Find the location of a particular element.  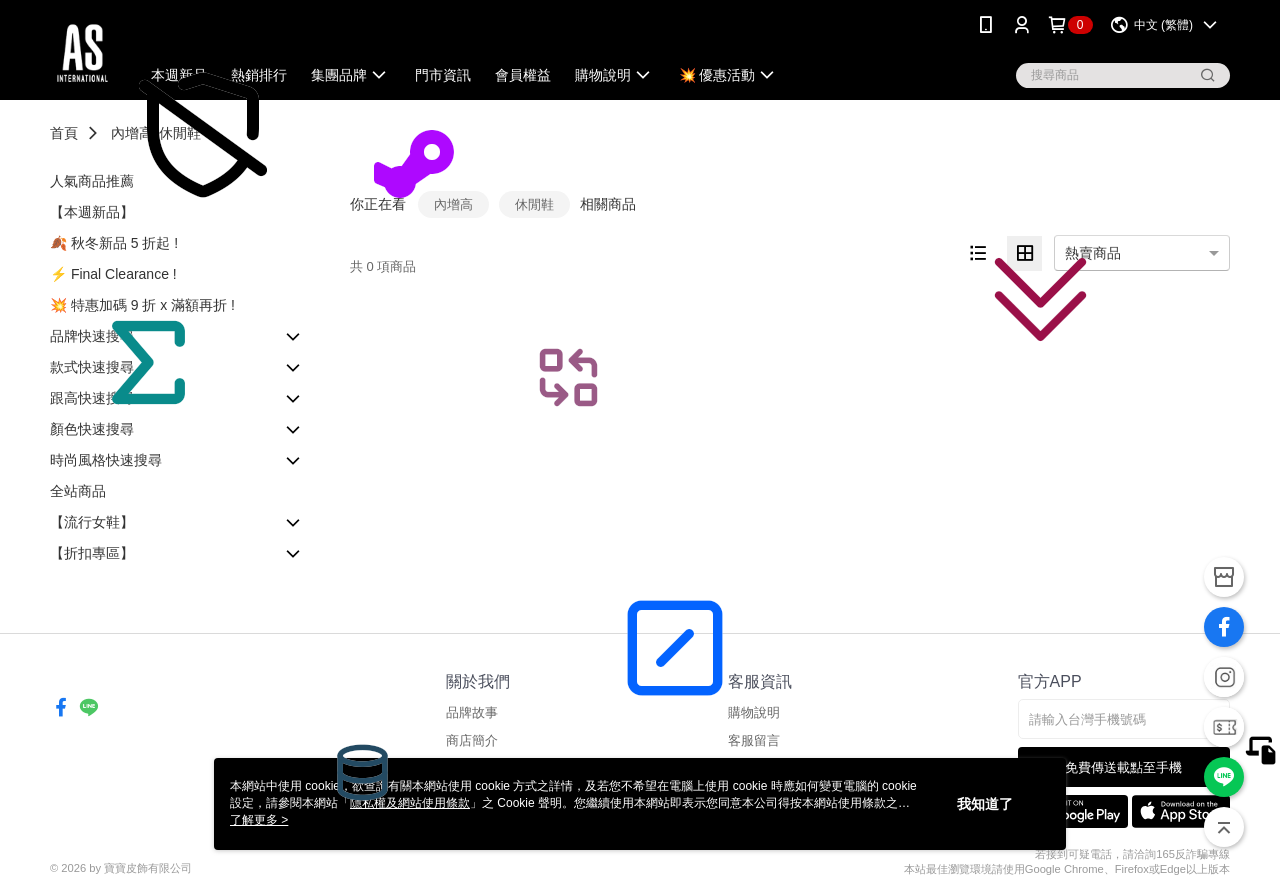

open Steam gaming platform is located at coordinates (414, 162).